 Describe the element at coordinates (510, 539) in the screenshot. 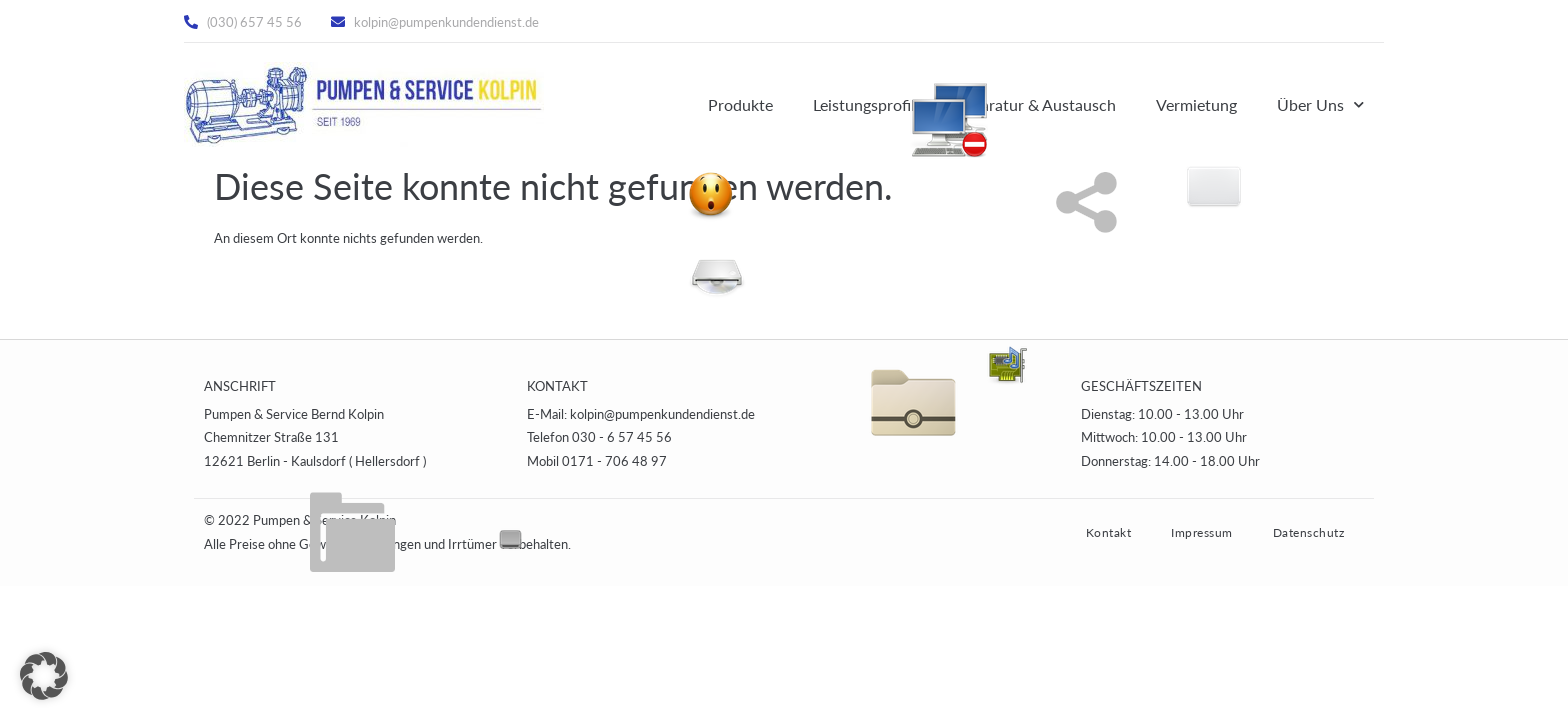

I see `access removable storage device` at that location.